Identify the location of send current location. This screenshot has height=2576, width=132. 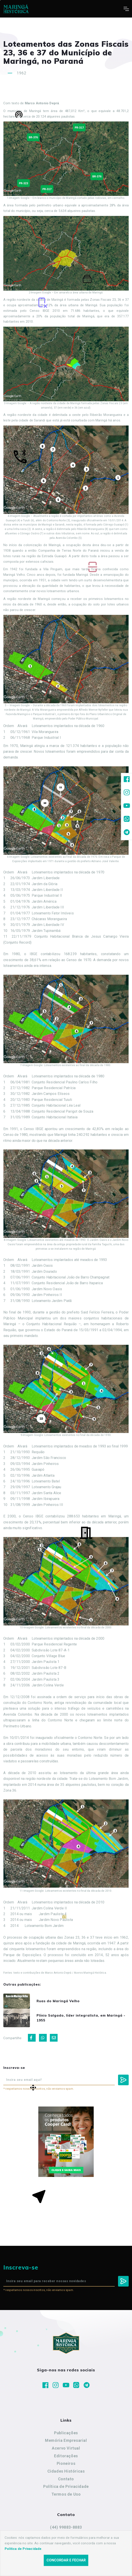
(39, 2196).